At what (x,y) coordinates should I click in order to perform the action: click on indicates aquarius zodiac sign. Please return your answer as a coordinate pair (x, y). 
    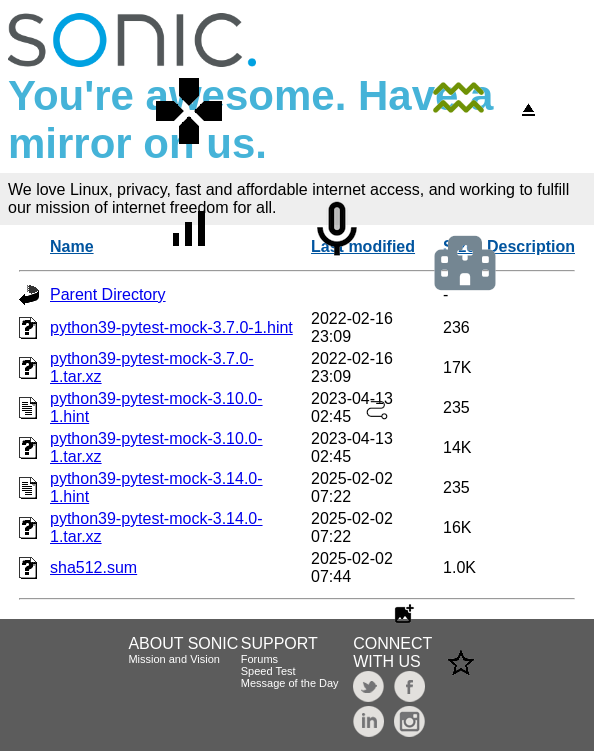
    Looking at the image, I should click on (458, 97).